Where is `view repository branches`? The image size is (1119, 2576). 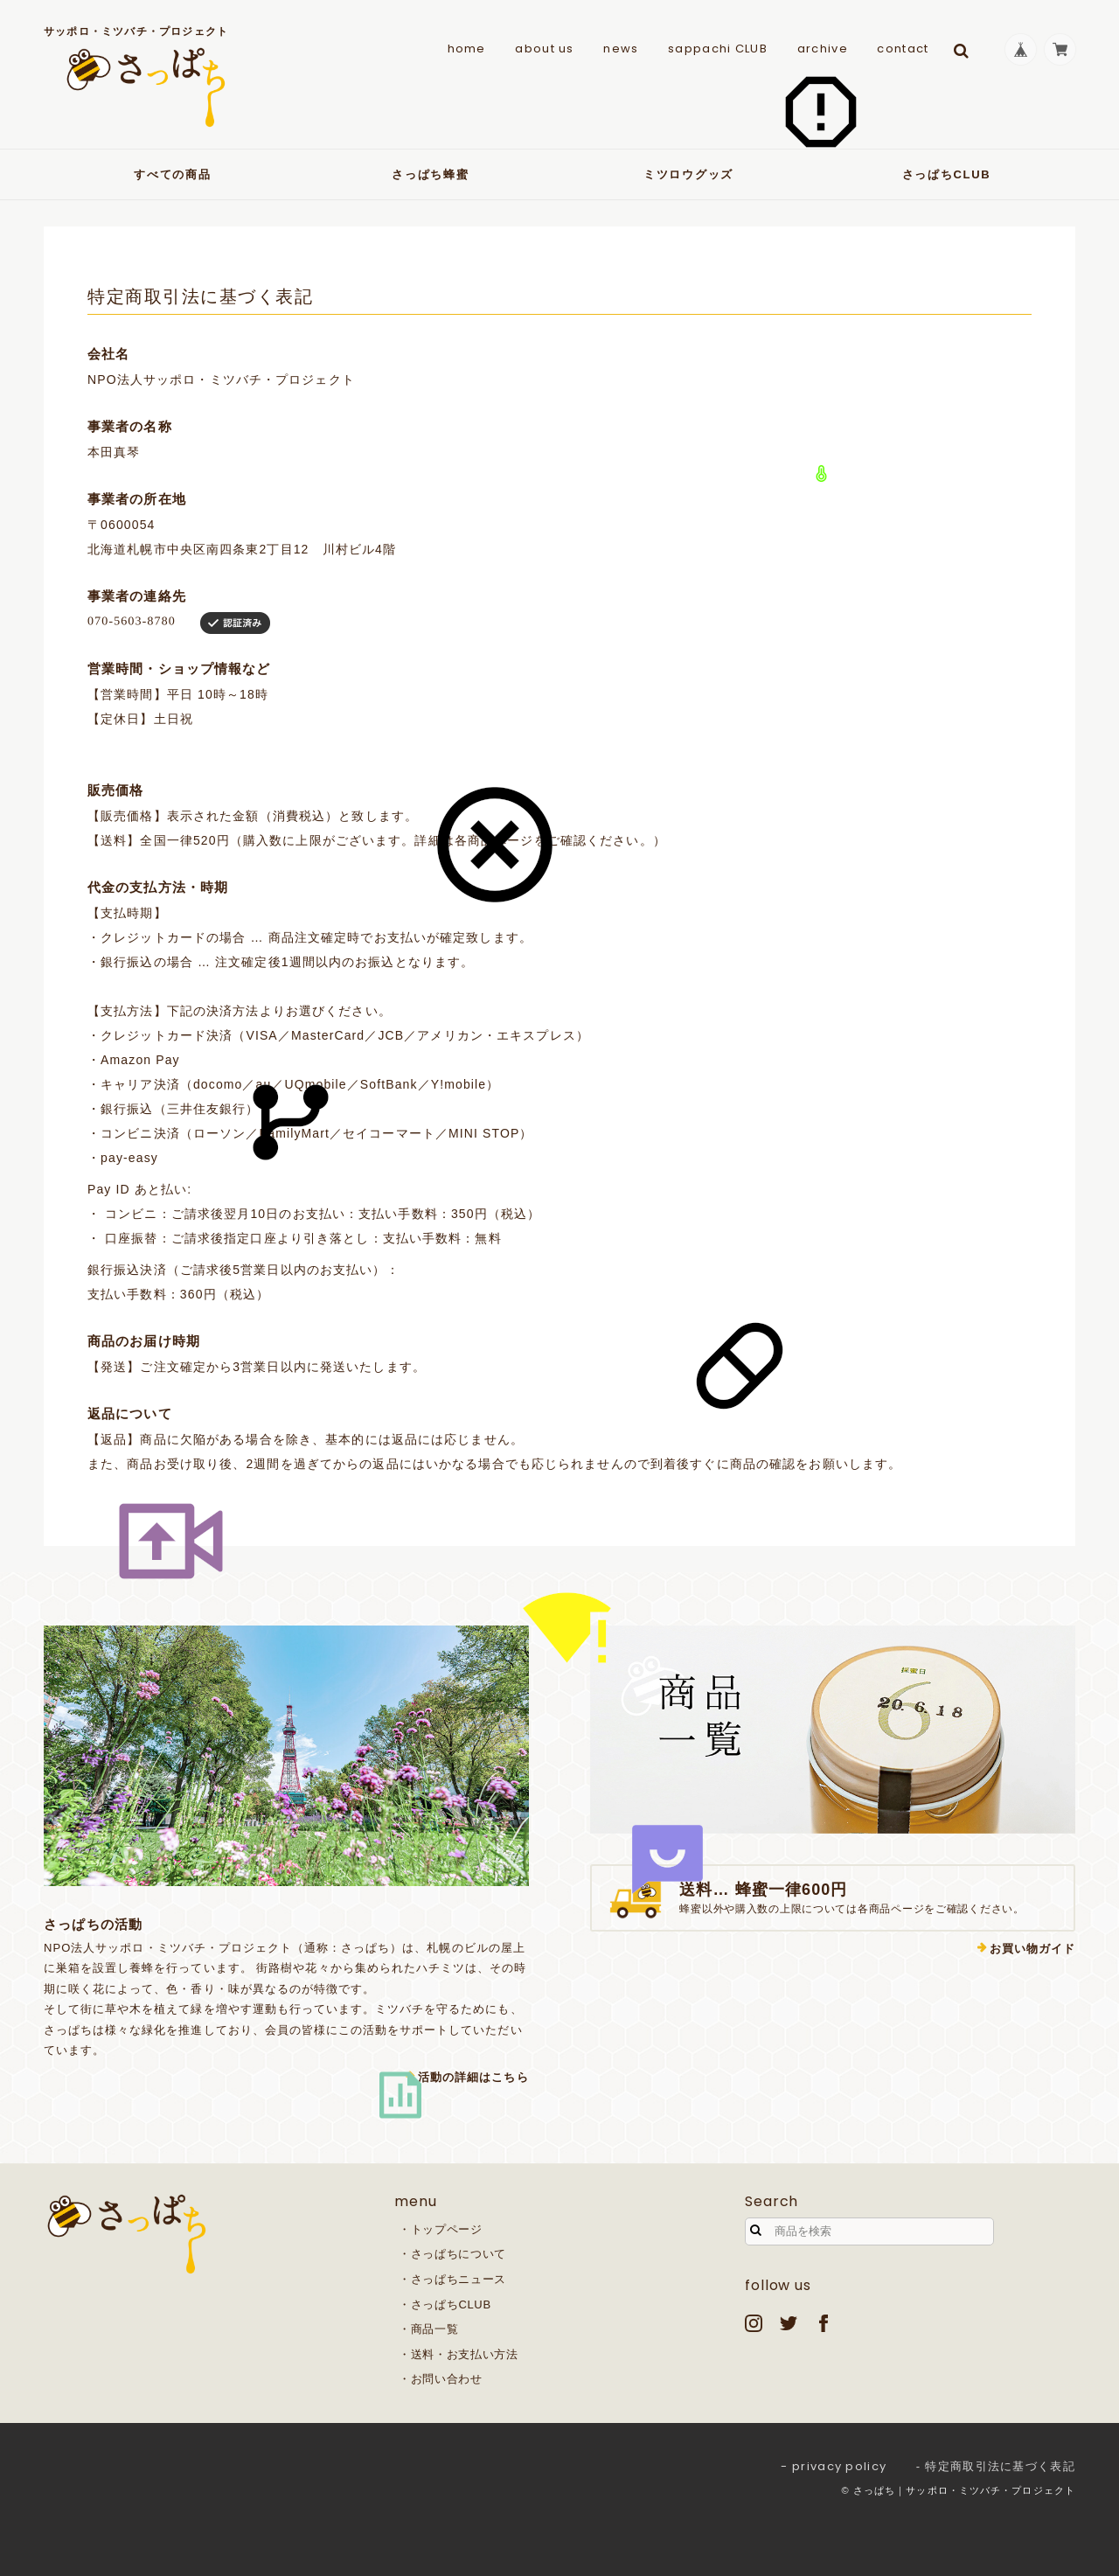
view repository branches is located at coordinates (290, 1122).